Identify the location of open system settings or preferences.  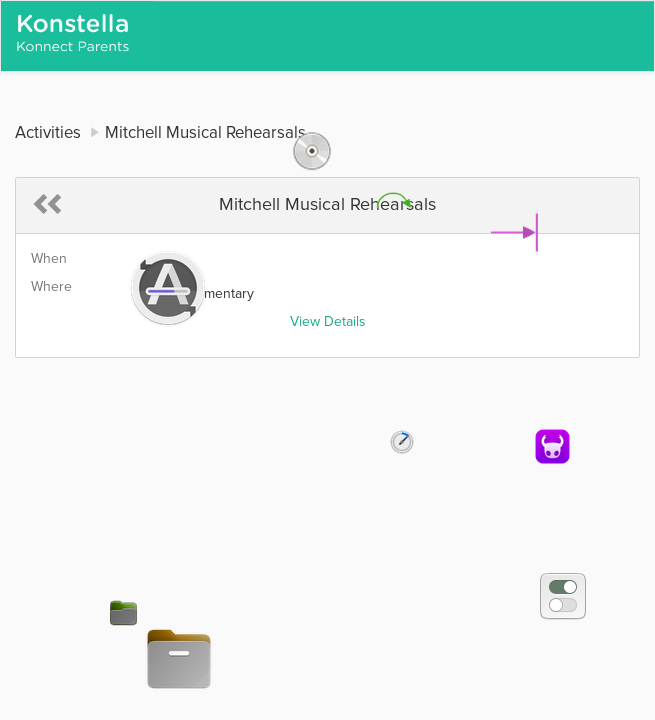
(563, 596).